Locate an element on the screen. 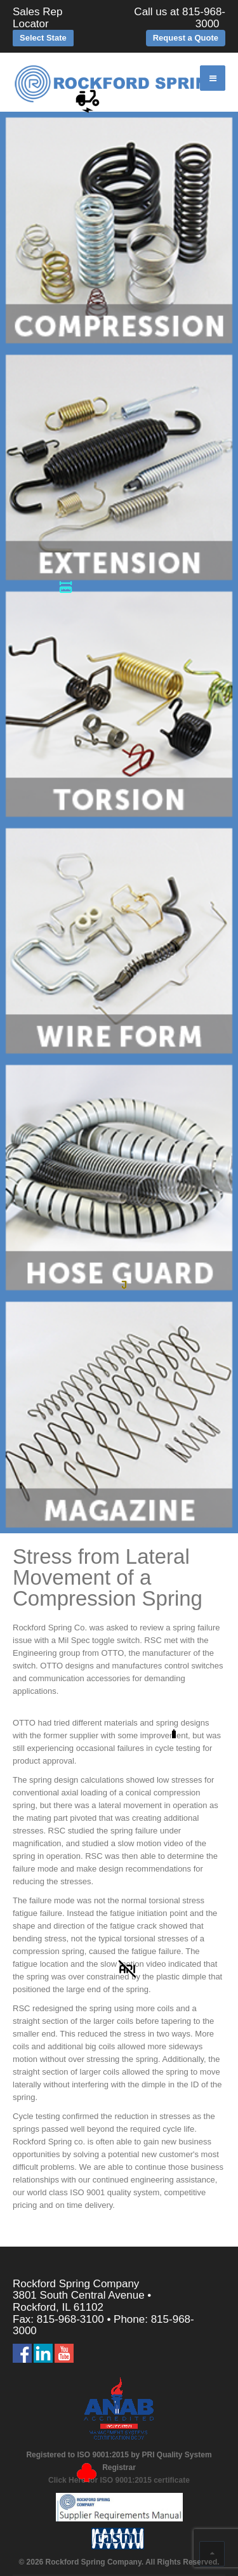  access measurement tools is located at coordinates (65, 587).